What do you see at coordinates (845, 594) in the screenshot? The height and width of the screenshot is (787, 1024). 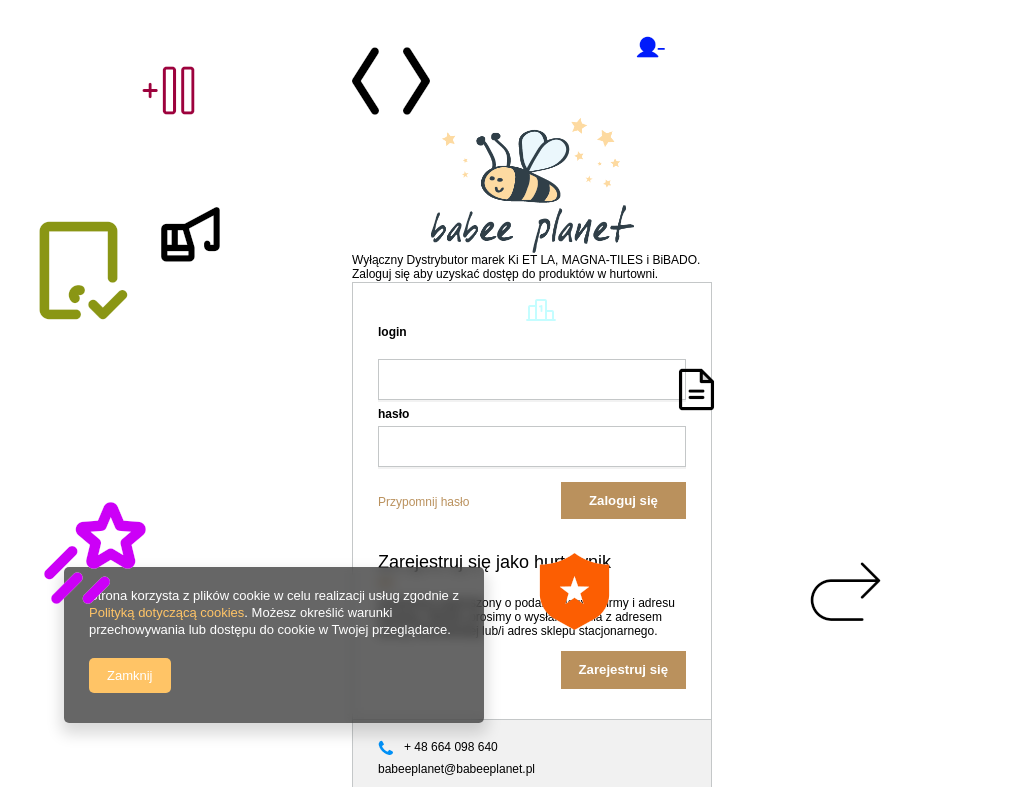 I see `redo or repeat last action` at bounding box center [845, 594].